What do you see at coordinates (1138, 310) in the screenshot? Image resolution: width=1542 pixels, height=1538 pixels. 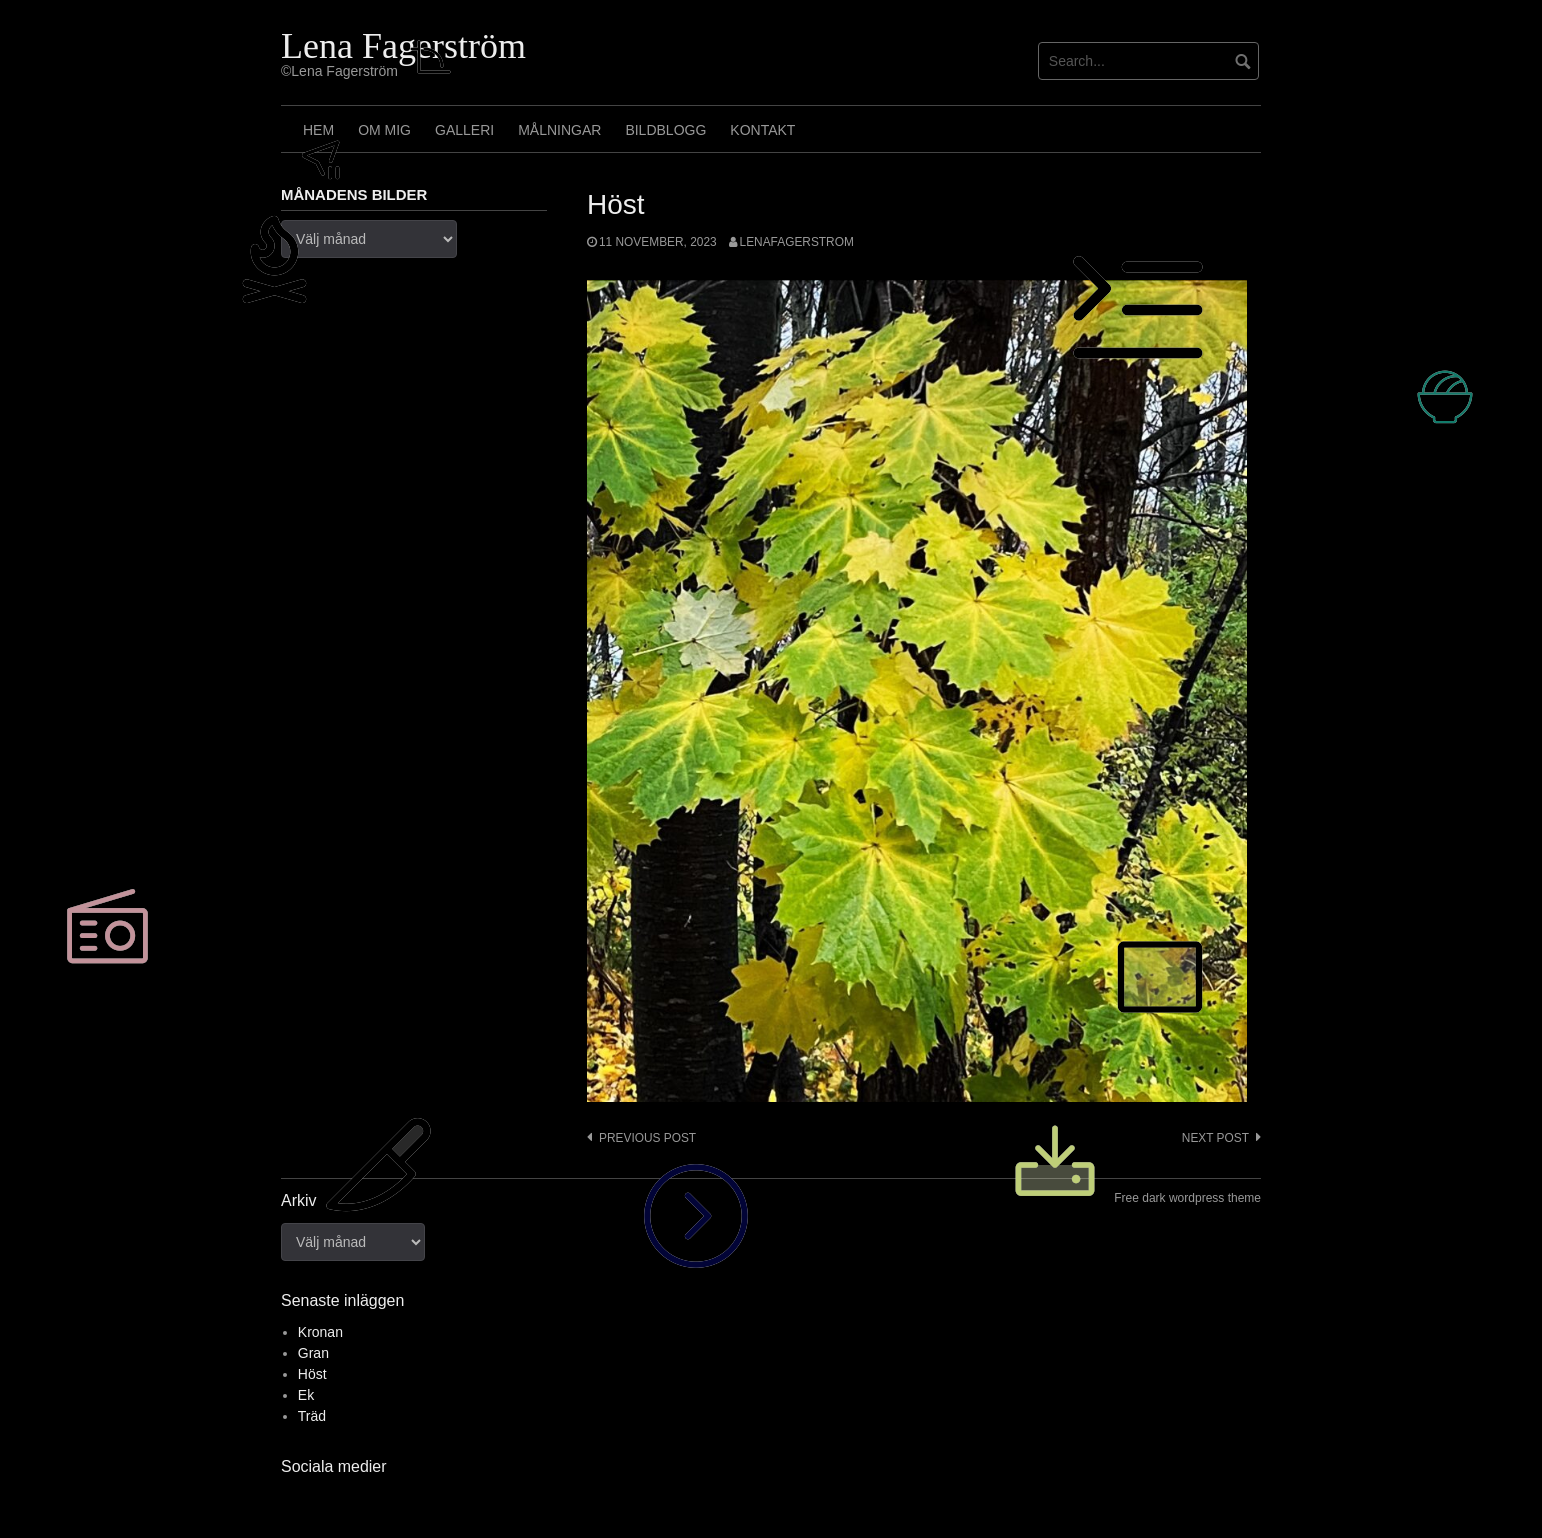 I see `increase text indentation` at bounding box center [1138, 310].